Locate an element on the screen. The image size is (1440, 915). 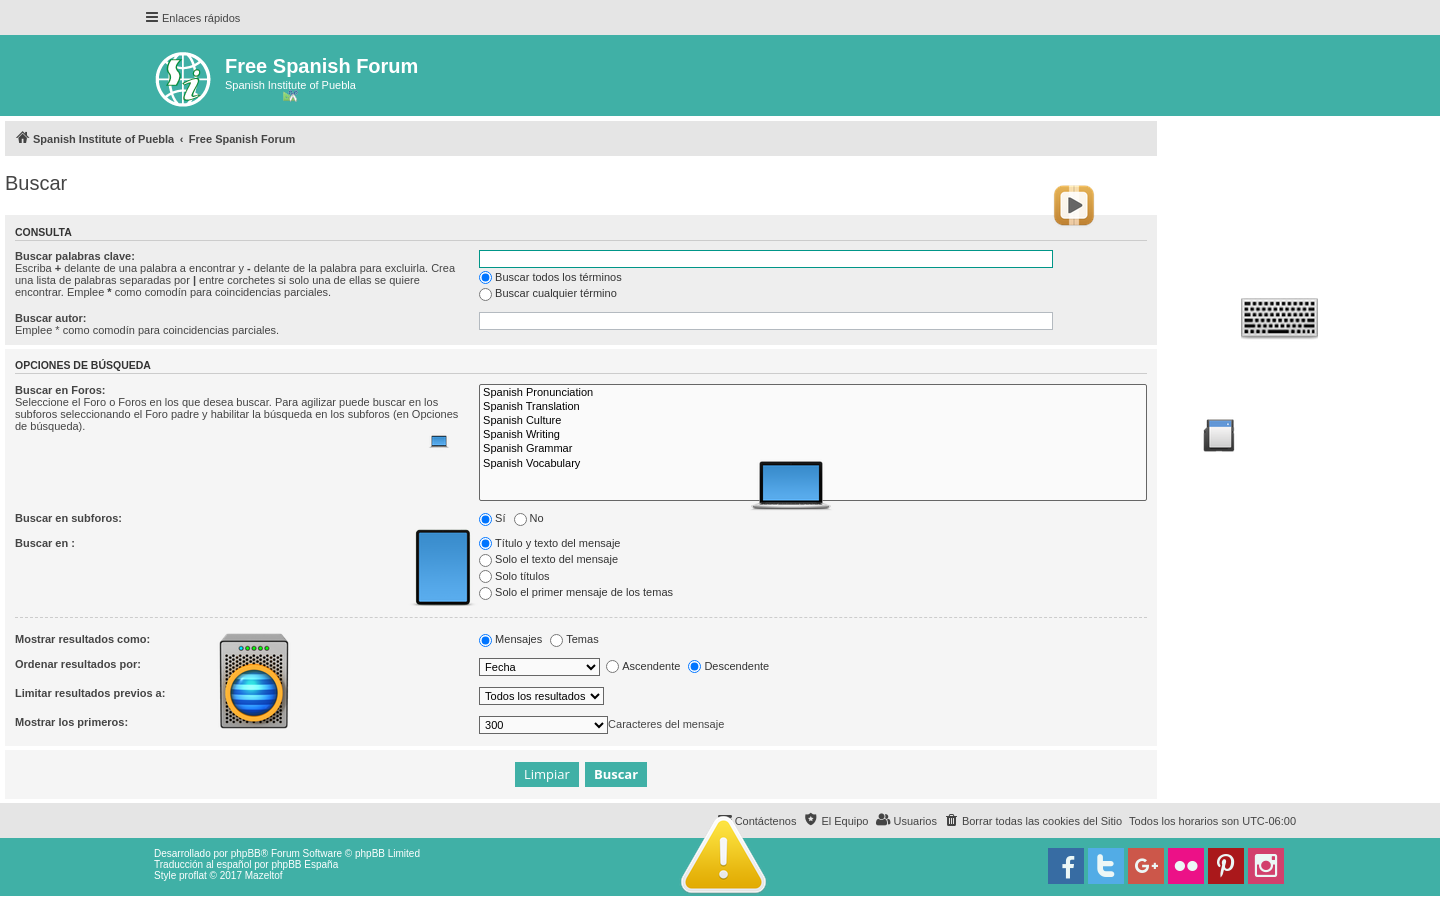
represents this macbook device in system settings is located at coordinates (439, 440).